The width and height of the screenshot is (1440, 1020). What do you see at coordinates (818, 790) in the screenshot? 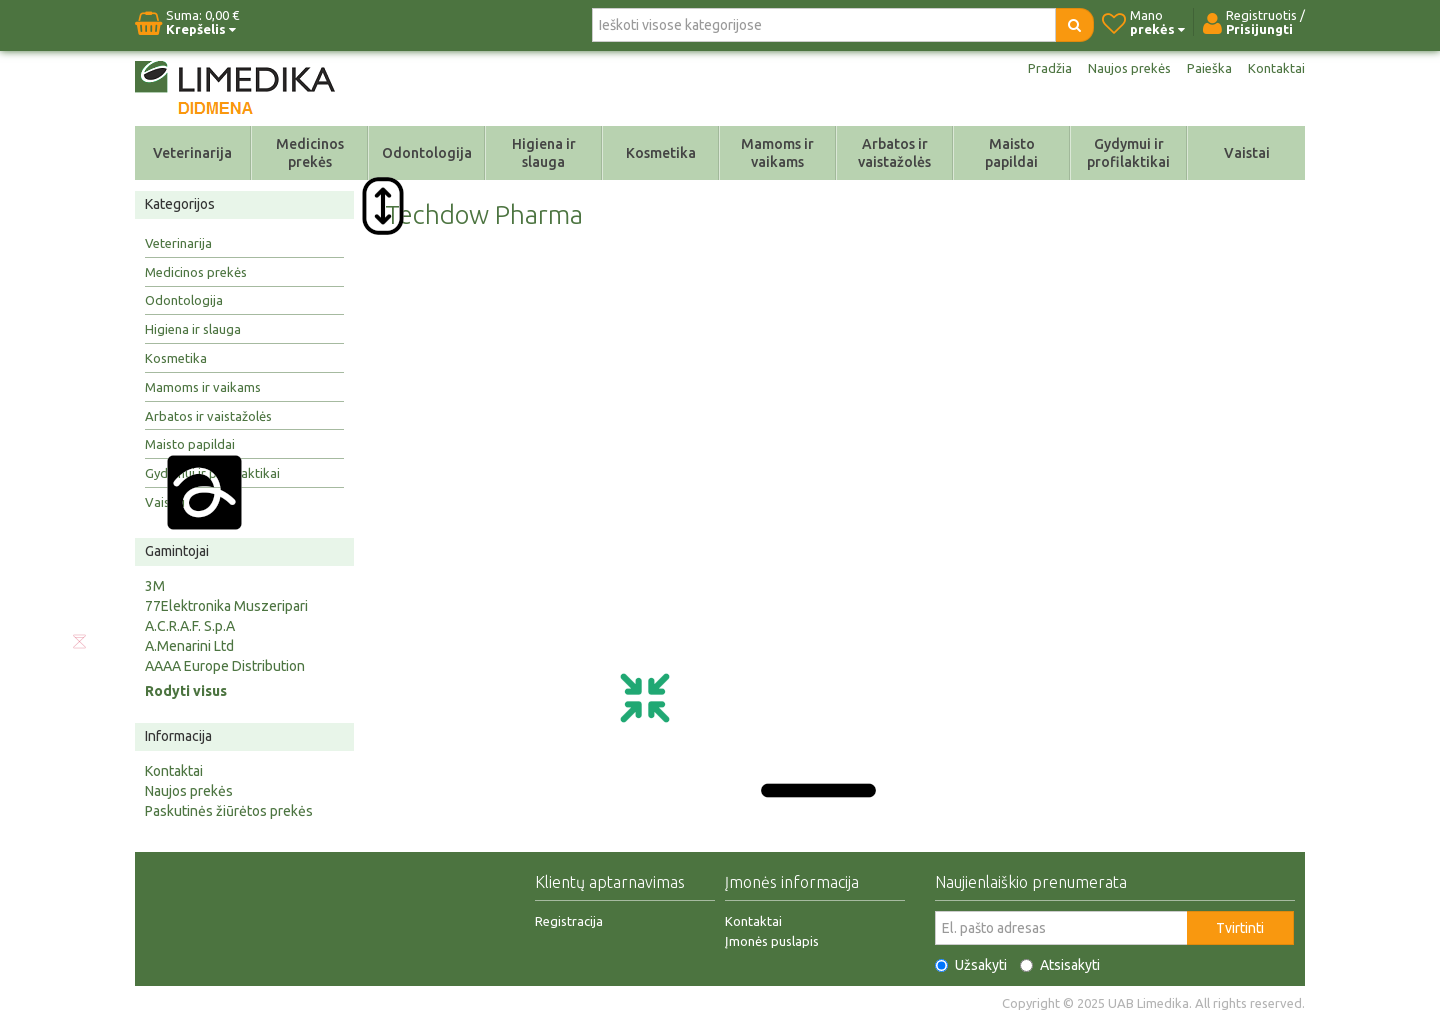
I see `remove an item from a list or cart` at bounding box center [818, 790].